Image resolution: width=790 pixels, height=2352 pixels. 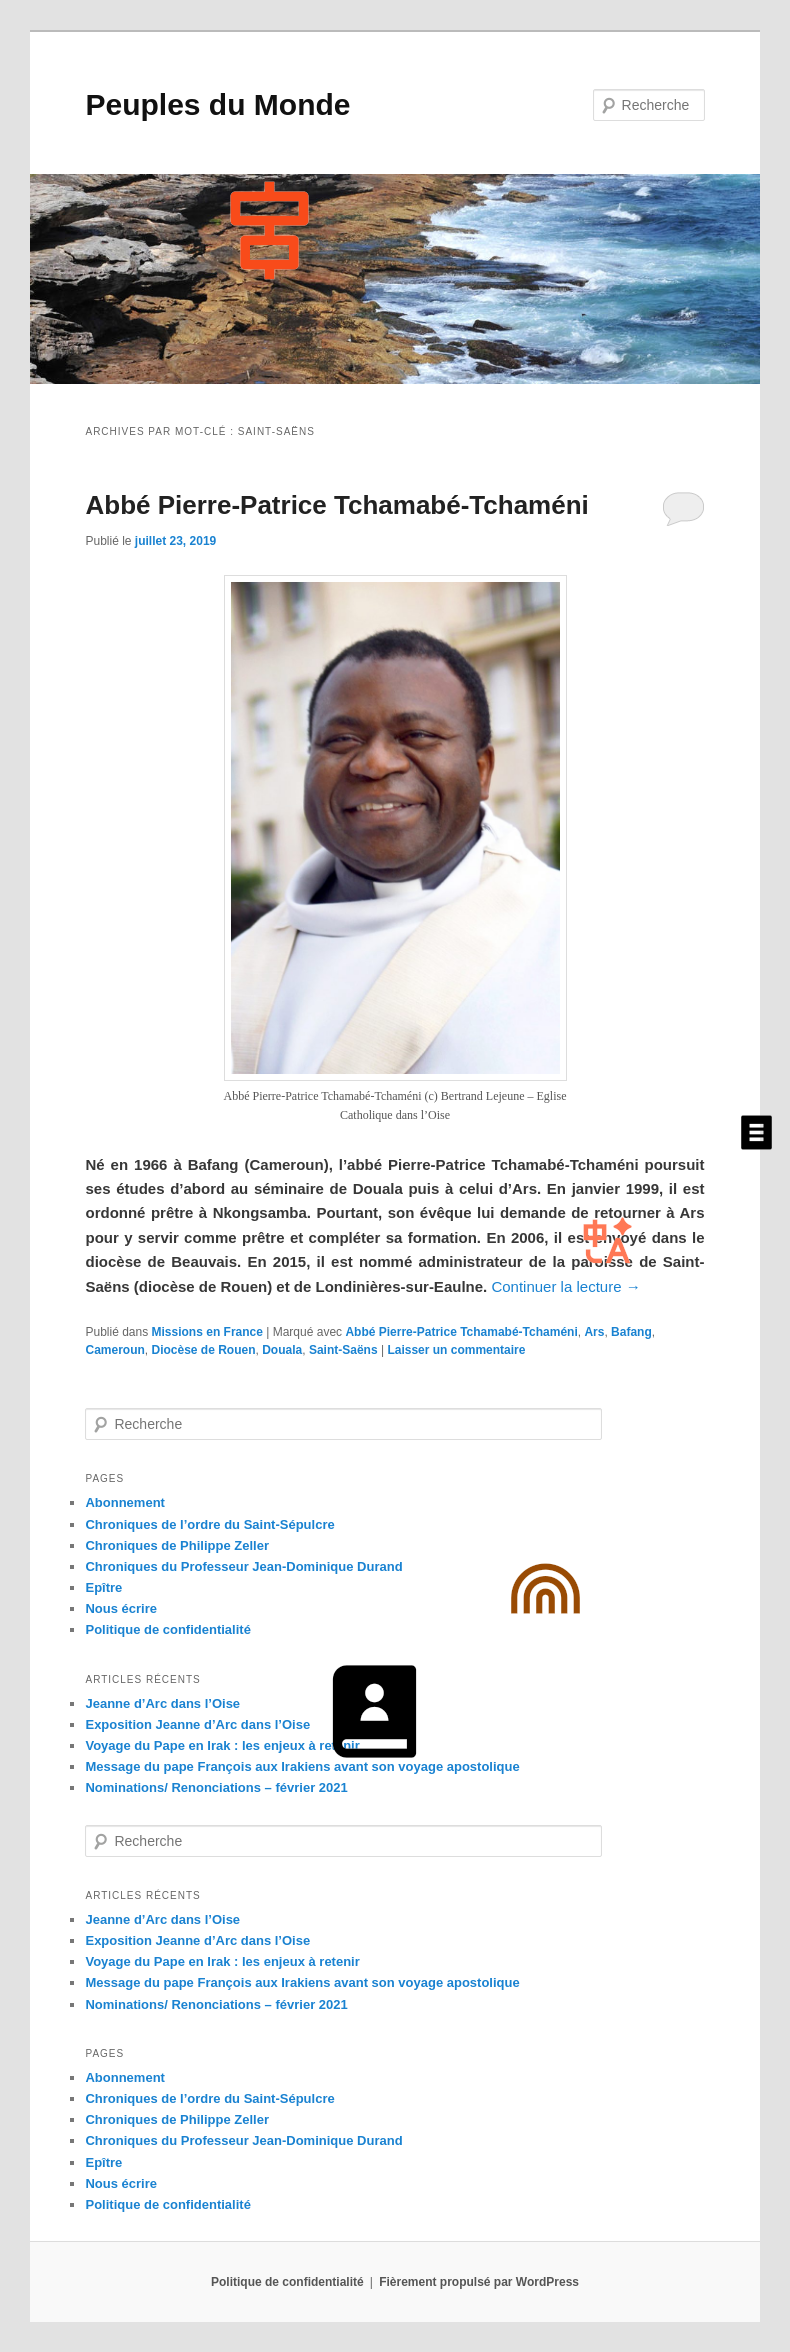 I want to click on open contacts or address book, so click(x=374, y=1711).